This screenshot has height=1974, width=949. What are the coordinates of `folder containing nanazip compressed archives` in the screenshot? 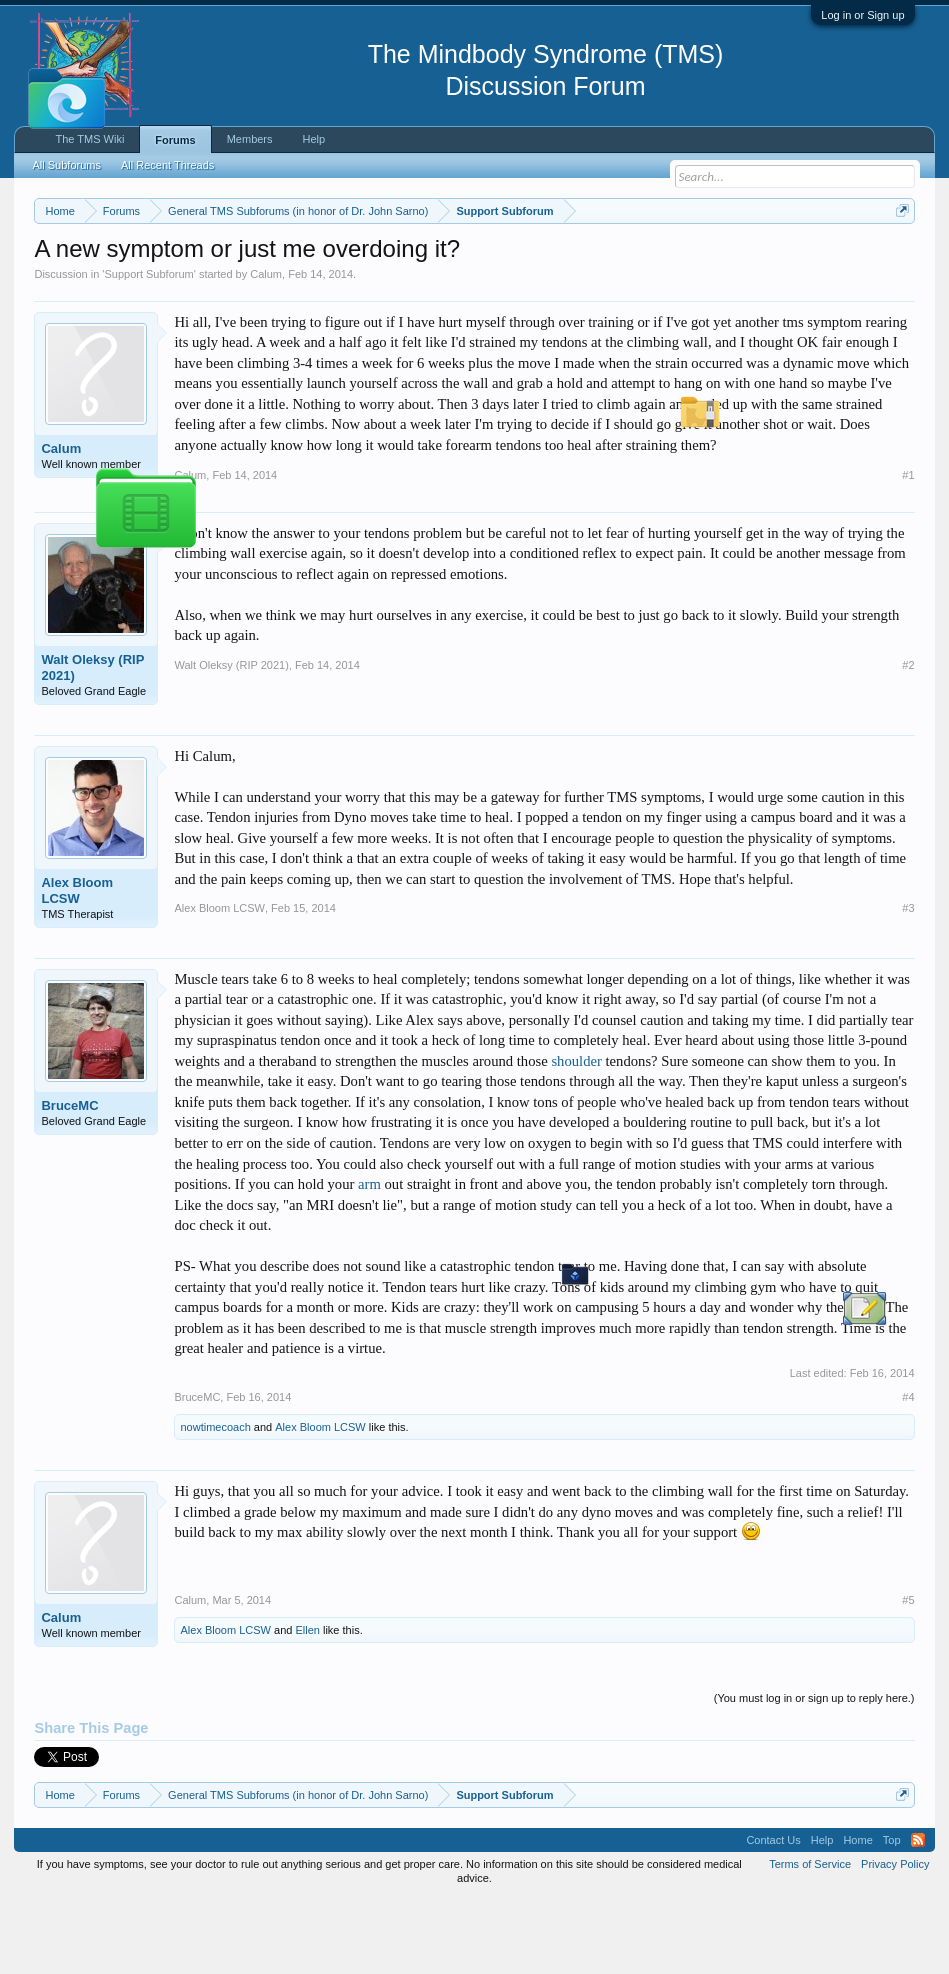 It's located at (700, 413).